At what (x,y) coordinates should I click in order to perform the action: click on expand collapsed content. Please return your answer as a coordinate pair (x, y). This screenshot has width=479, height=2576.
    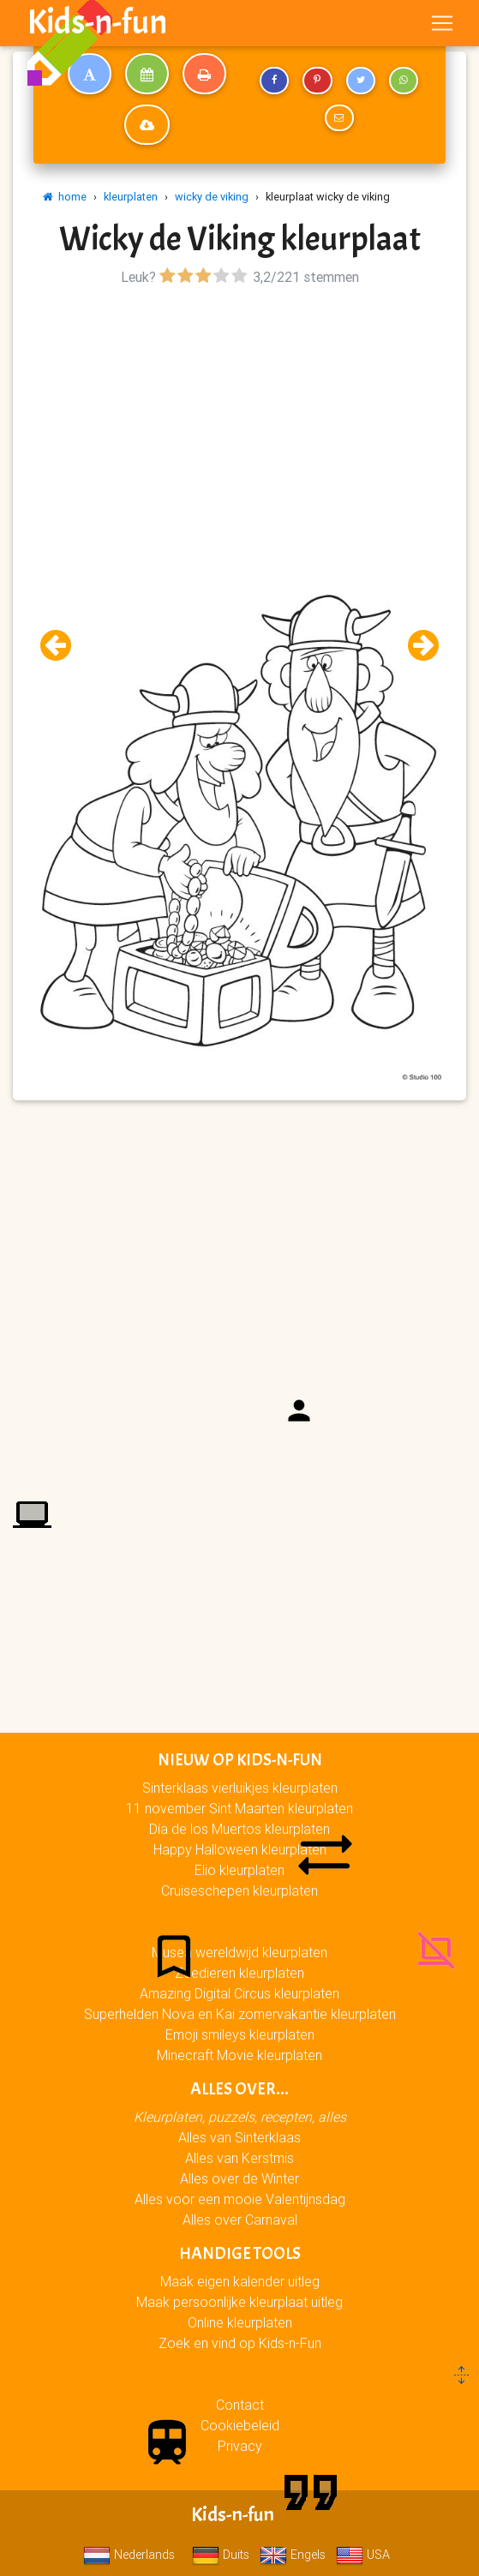
    Looking at the image, I should click on (461, 2375).